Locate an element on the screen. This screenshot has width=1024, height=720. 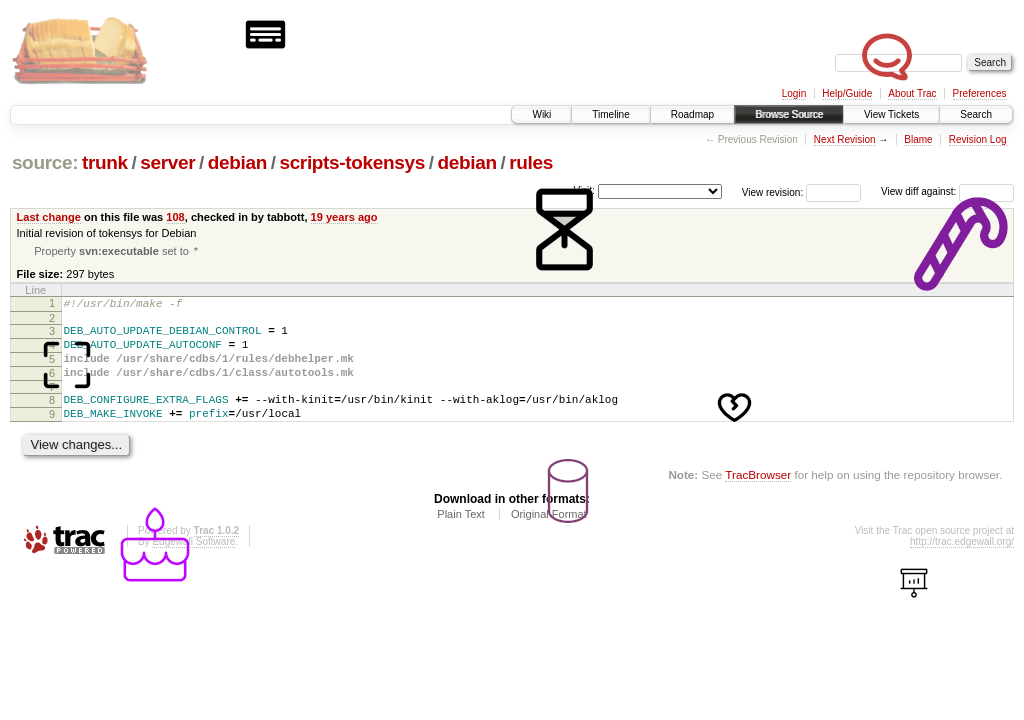
view presentation with charts is located at coordinates (914, 581).